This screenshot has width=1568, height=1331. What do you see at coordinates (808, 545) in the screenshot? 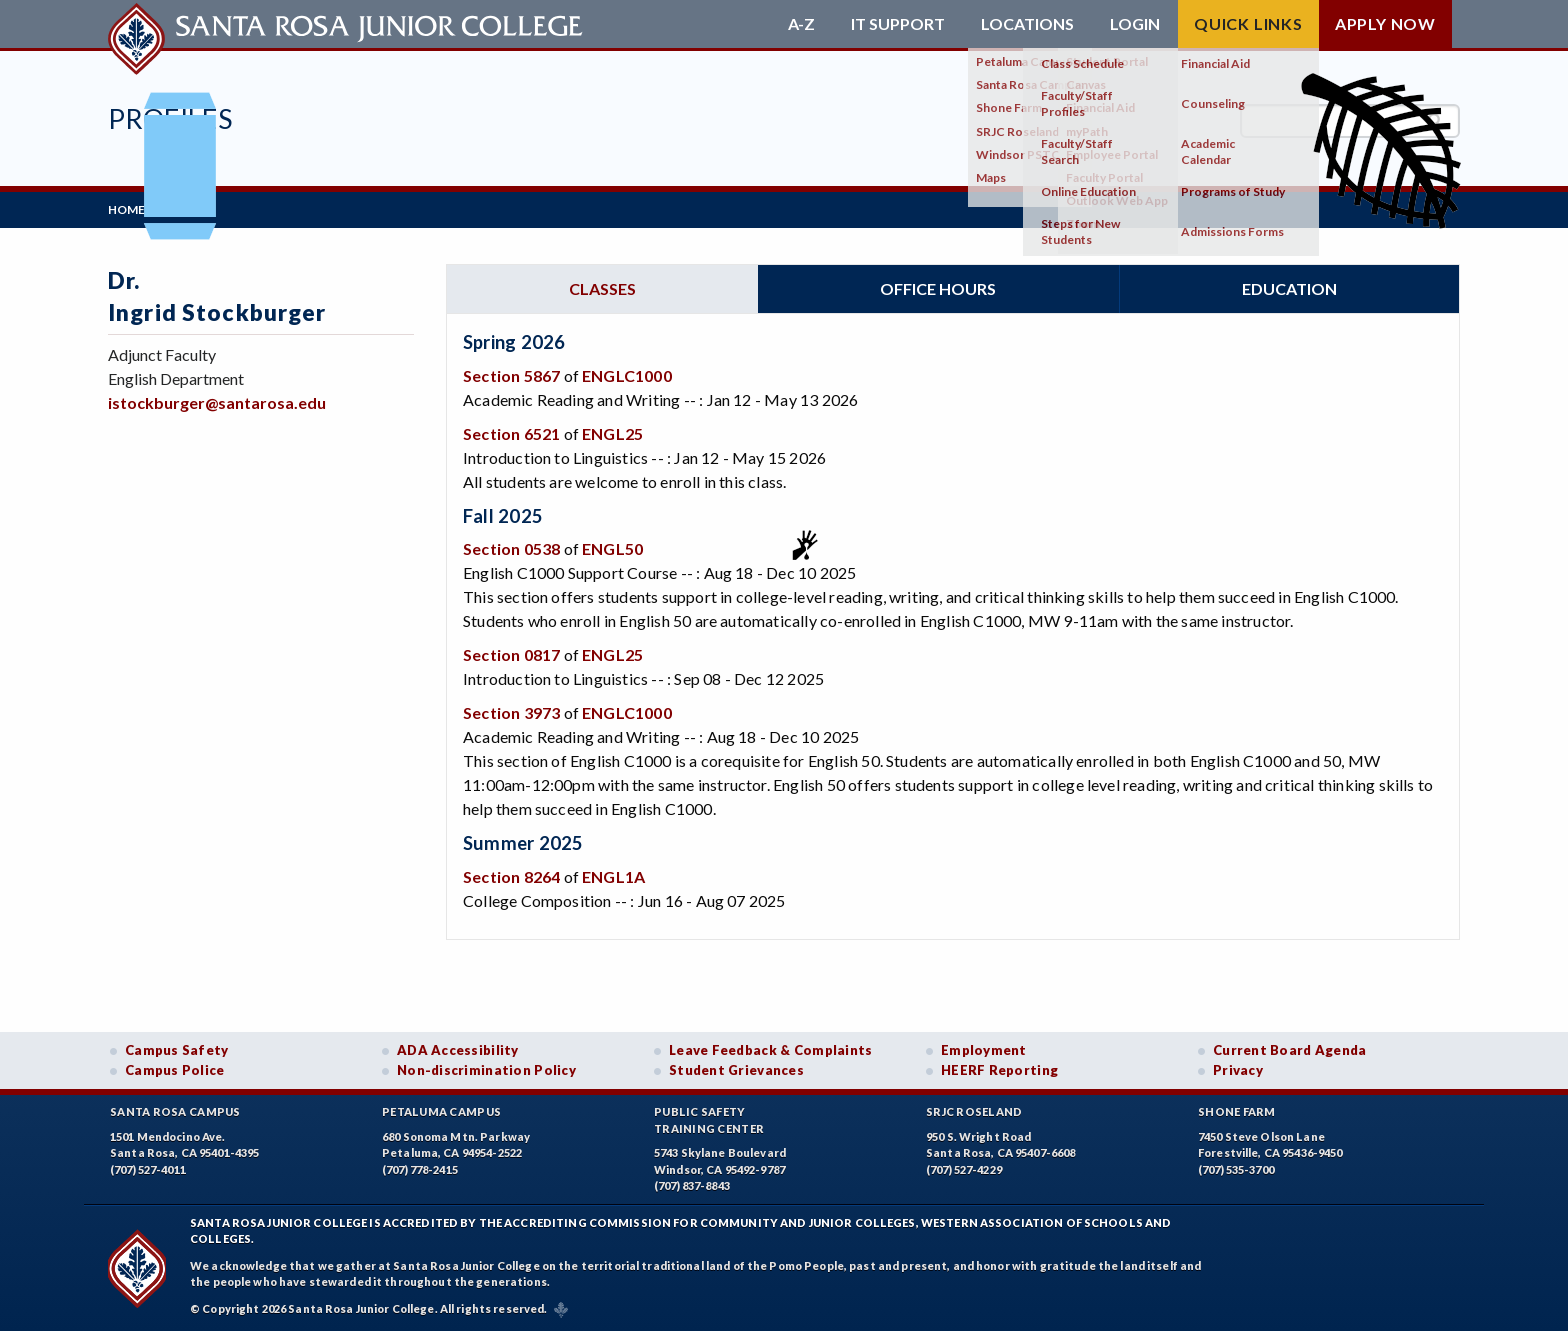
I see `indicates a stigmata or sacred wound status effect` at bounding box center [808, 545].